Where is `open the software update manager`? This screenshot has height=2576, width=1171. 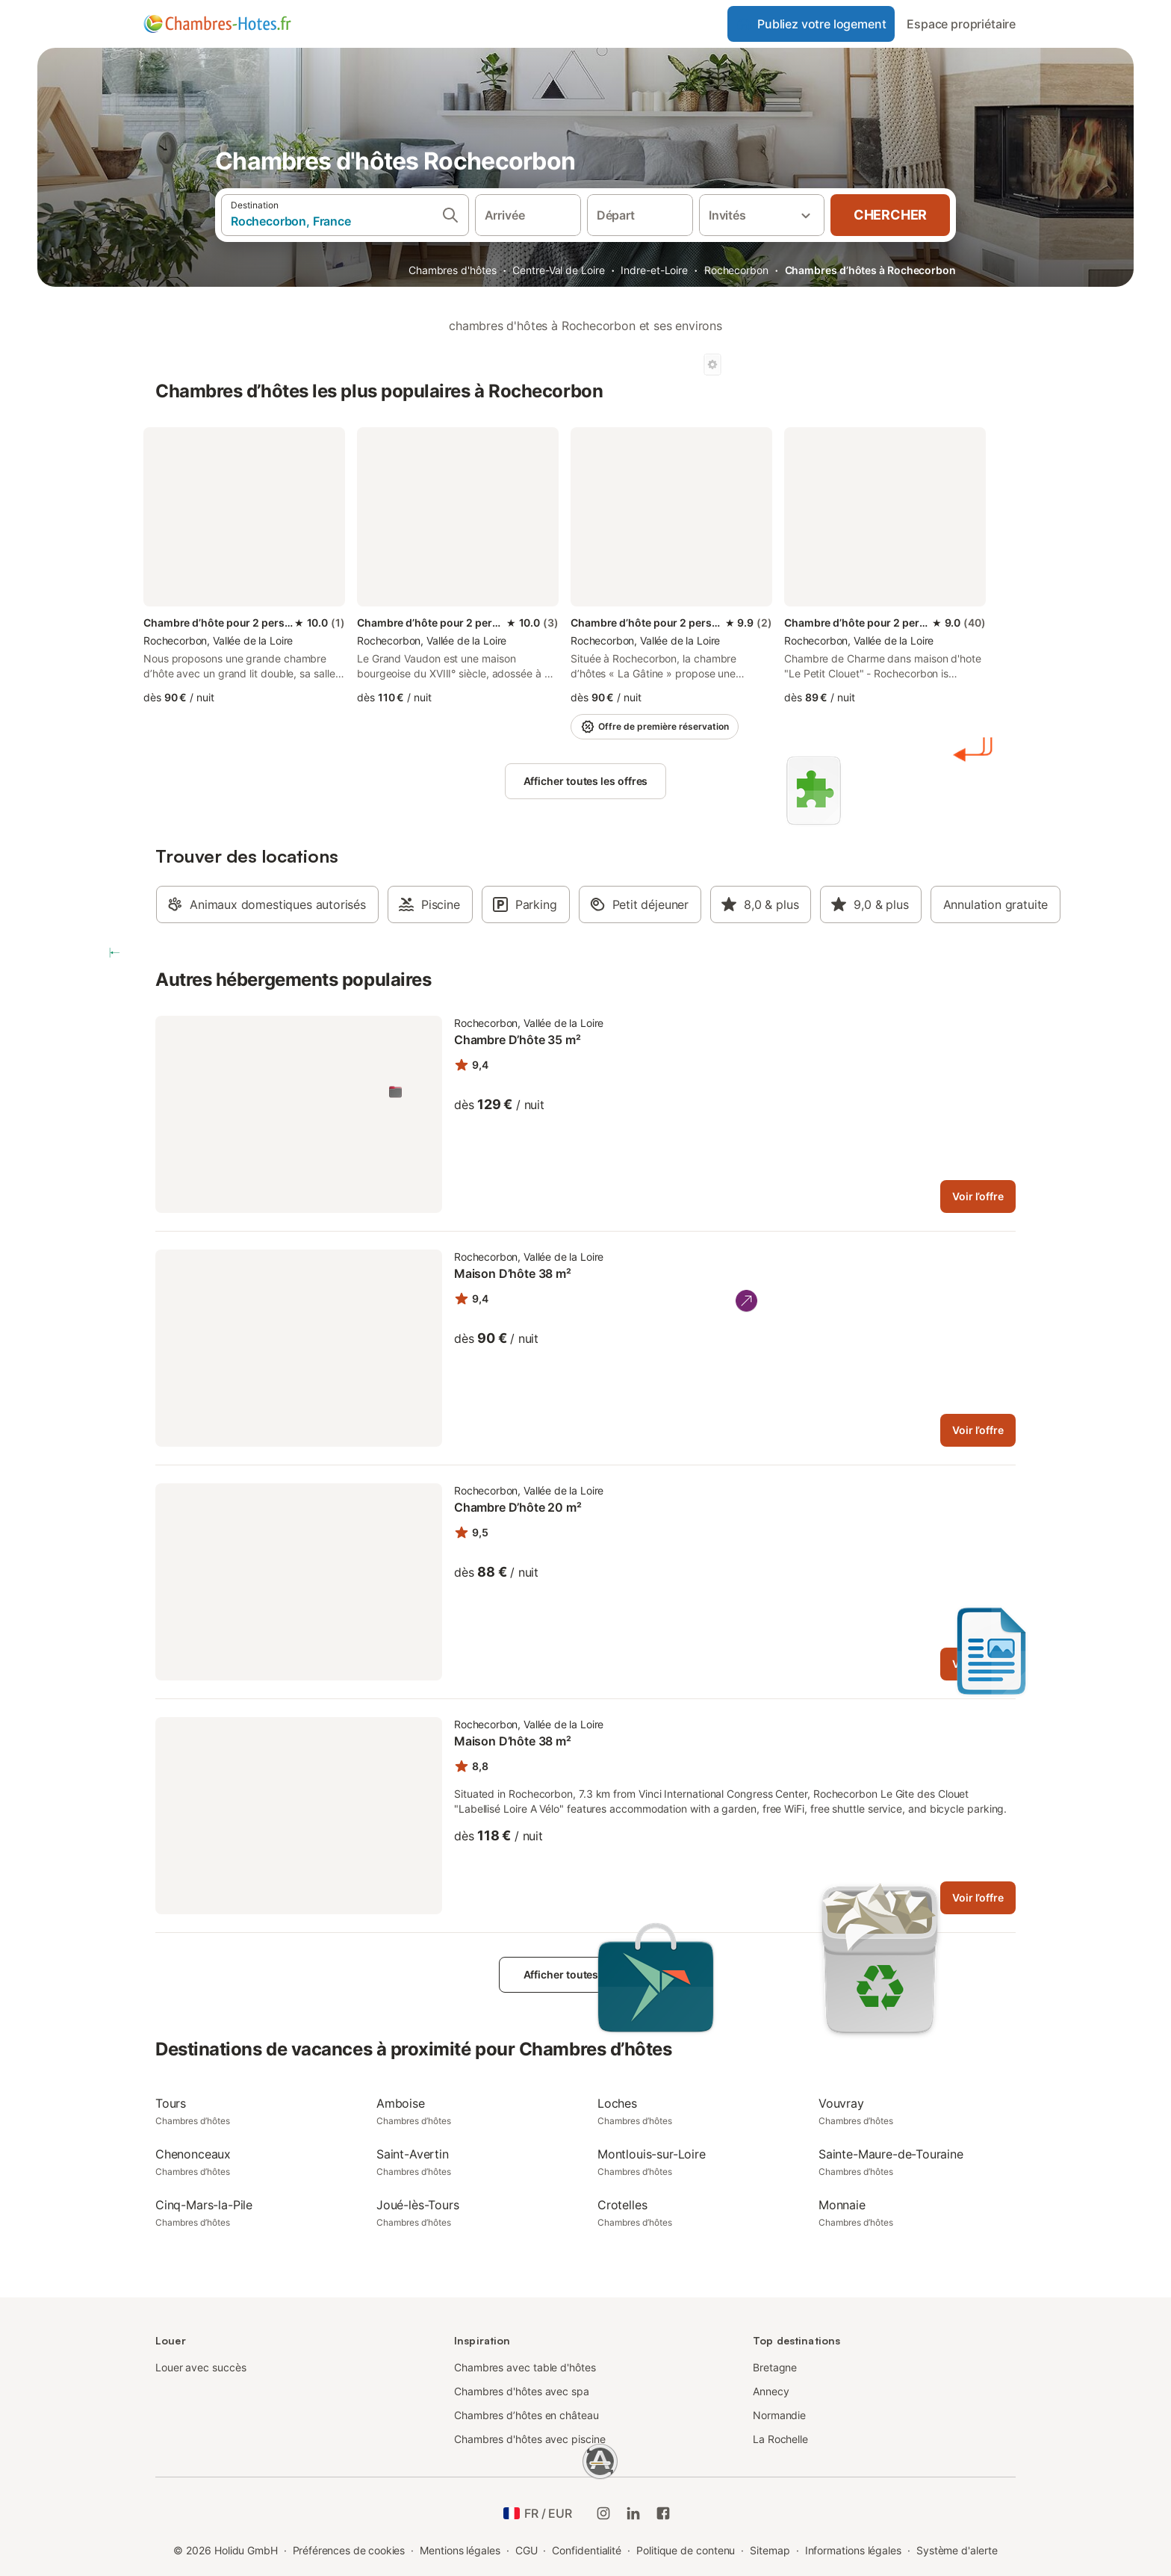 open the software update manager is located at coordinates (600, 2461).